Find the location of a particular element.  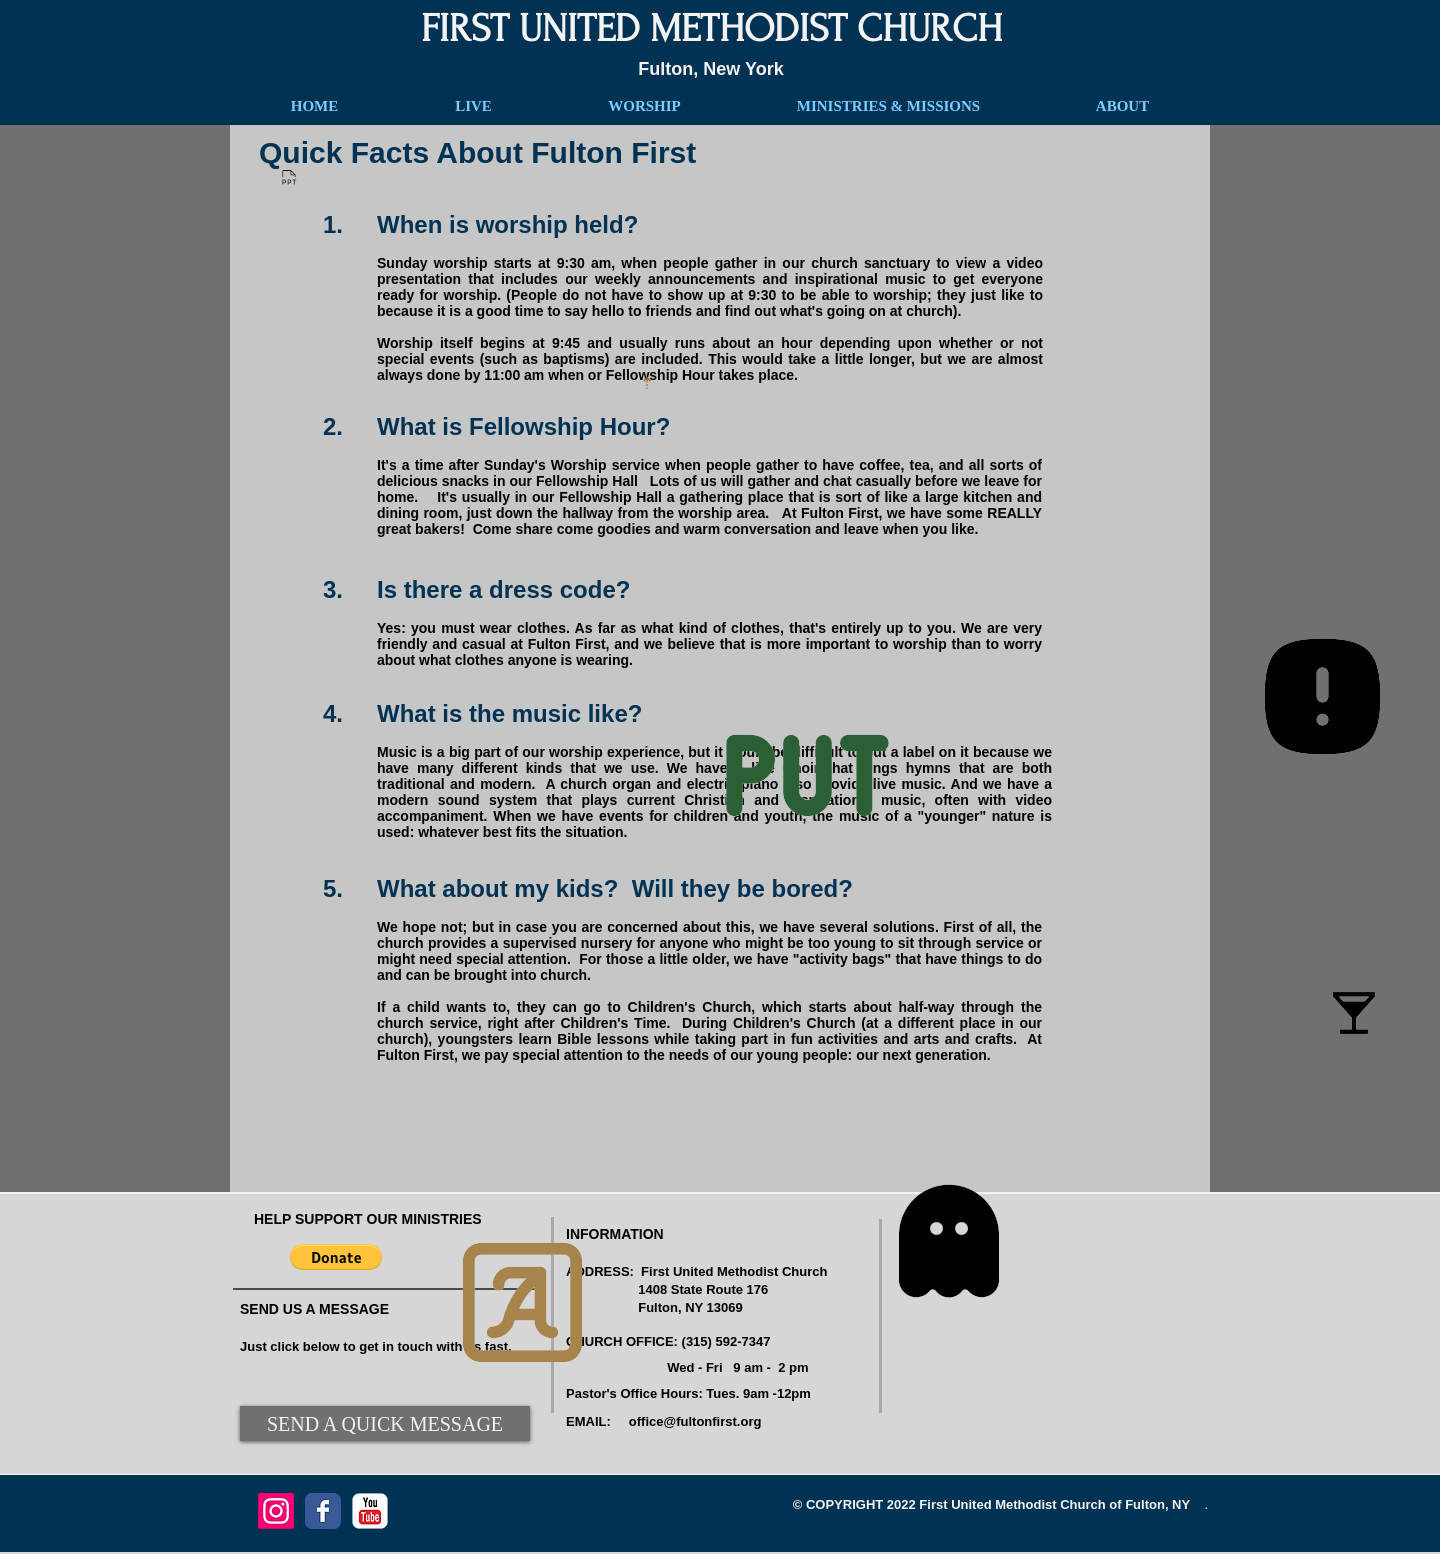

indicates ghost mode or invisible status is located at coordinates (949, 1241).